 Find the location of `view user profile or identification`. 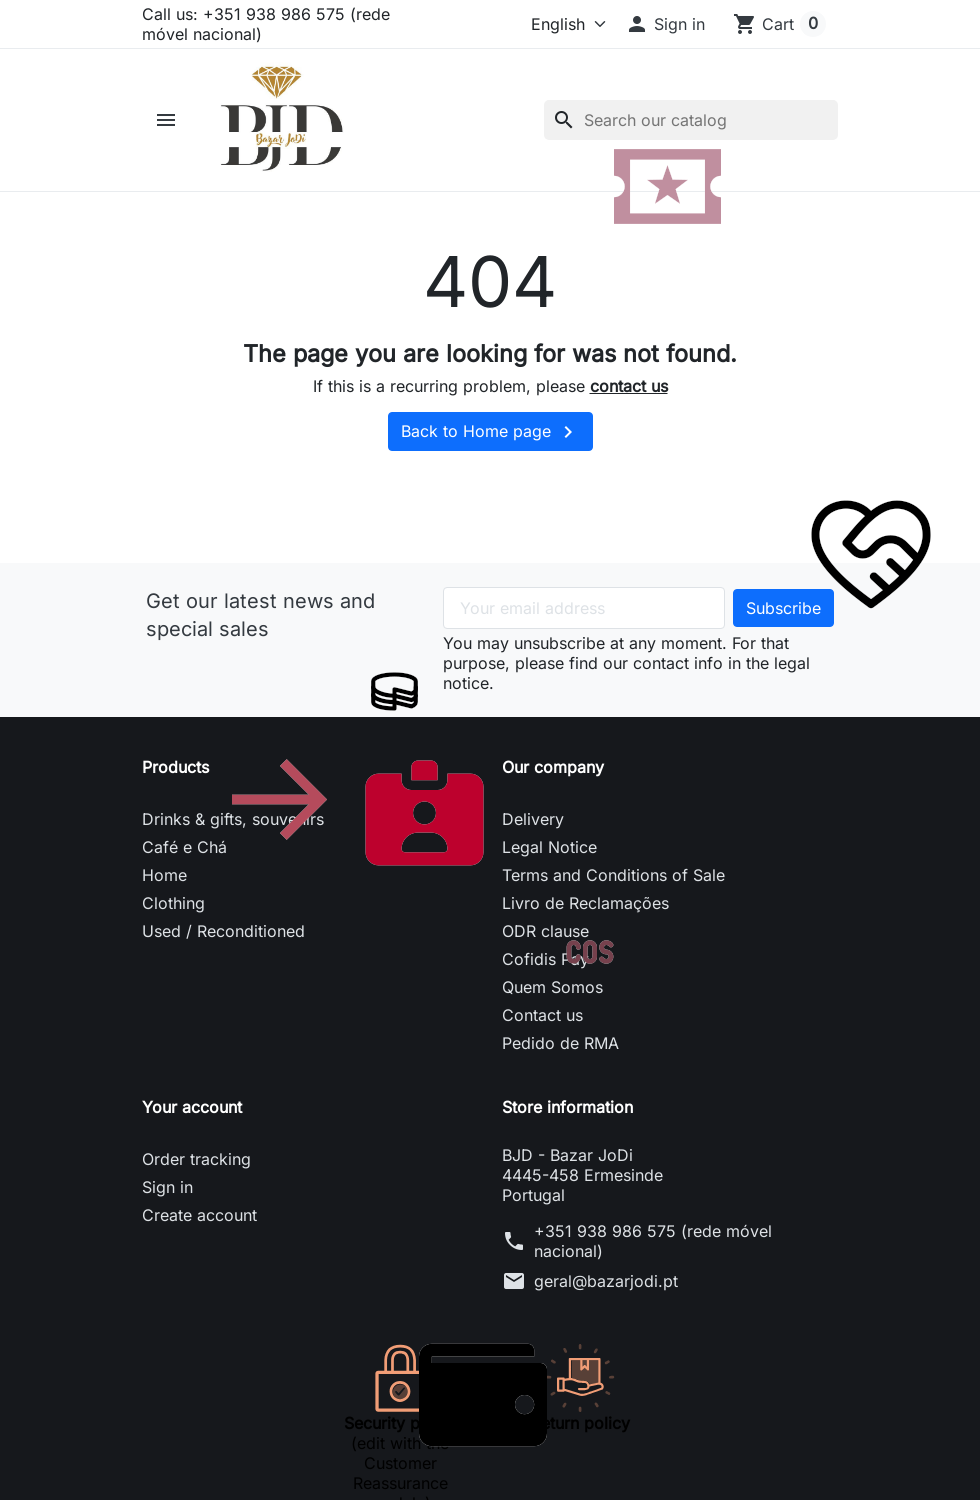

view user profile or identification is located at coordinates (424, 819).